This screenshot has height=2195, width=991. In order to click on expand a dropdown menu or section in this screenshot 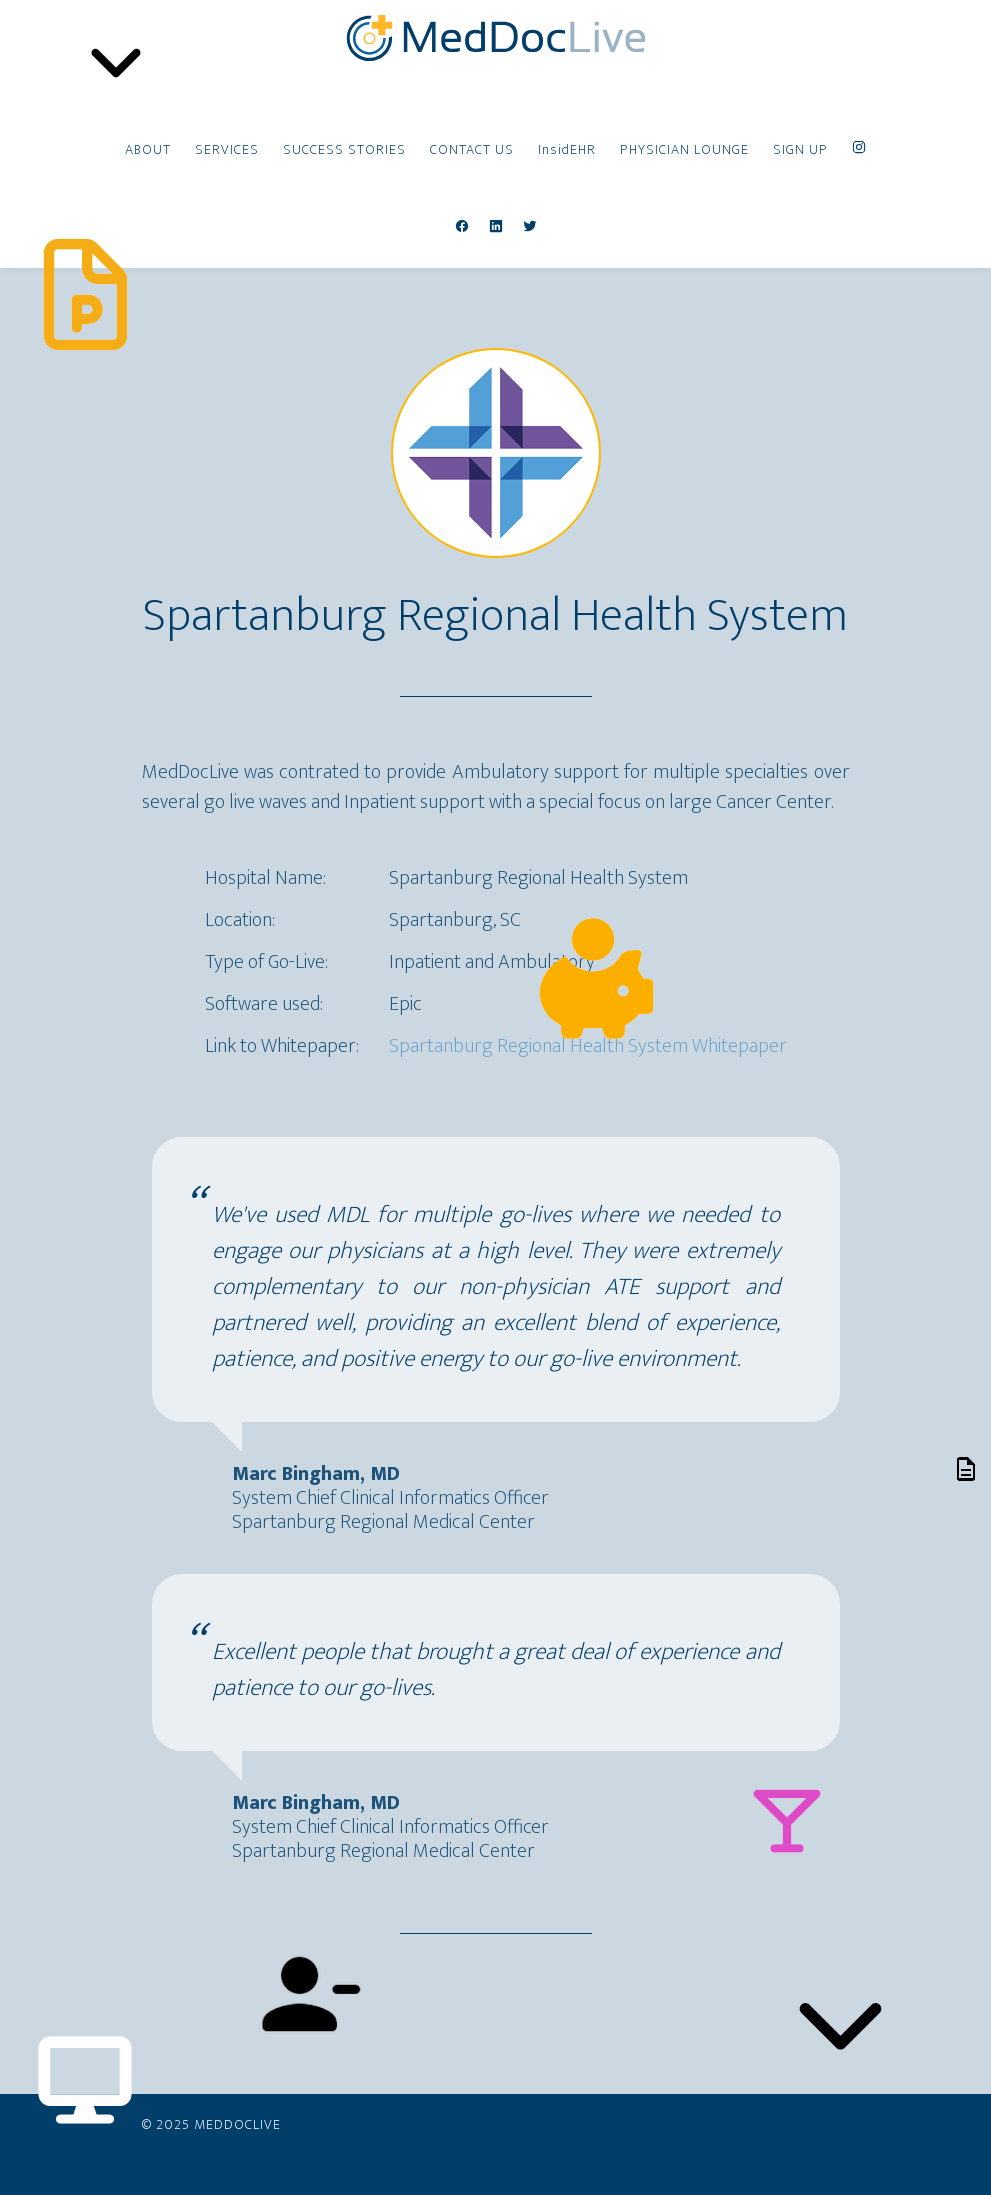, I will do `click(840, 2020)`.